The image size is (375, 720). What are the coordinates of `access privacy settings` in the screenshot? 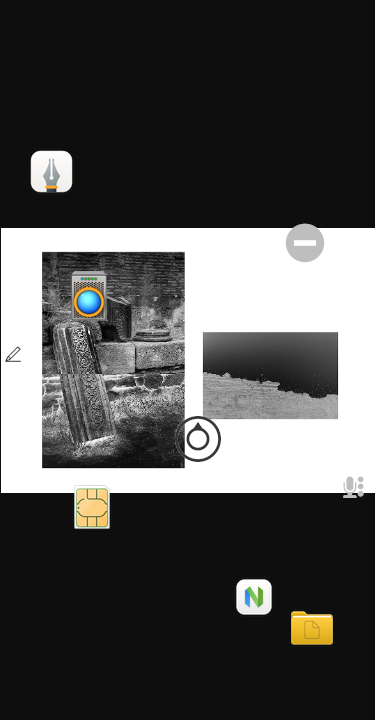 It's located at (198, 439).